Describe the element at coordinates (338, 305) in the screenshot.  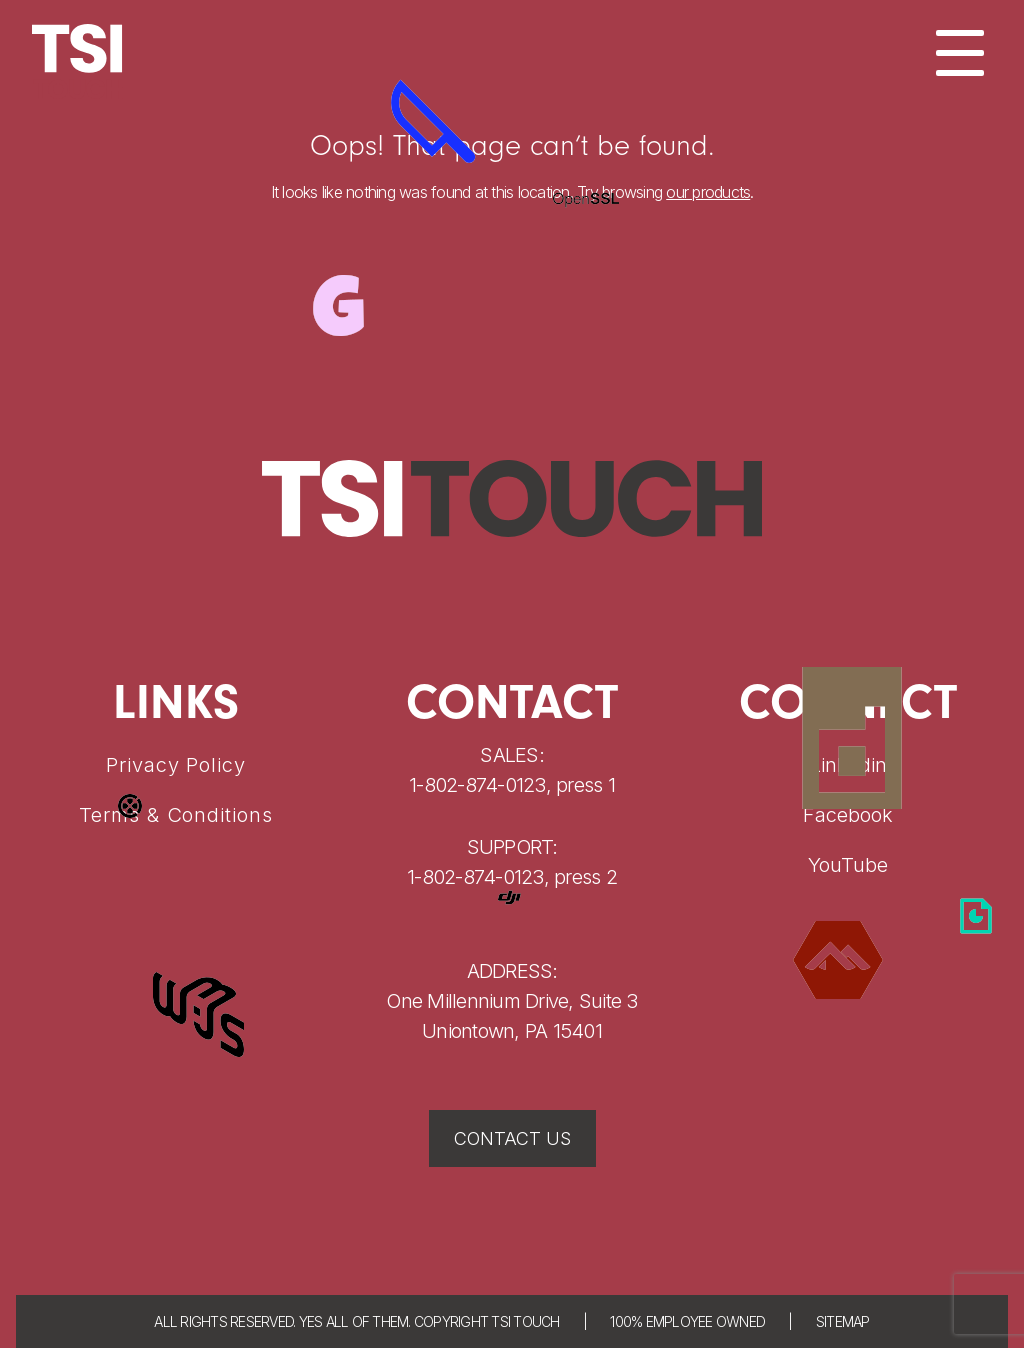
I see `open the Grocy app` at that location.